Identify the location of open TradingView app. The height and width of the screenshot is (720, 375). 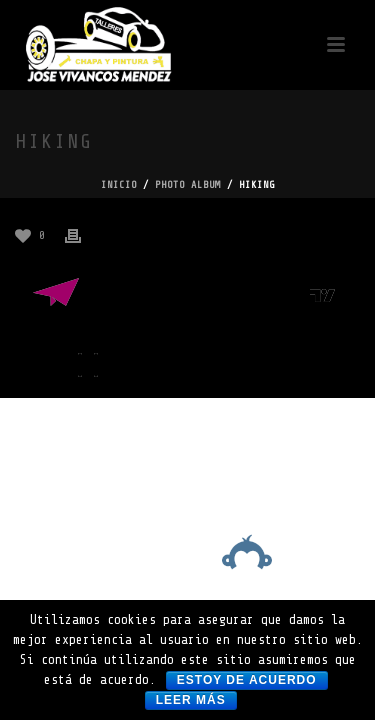
(322, 295).